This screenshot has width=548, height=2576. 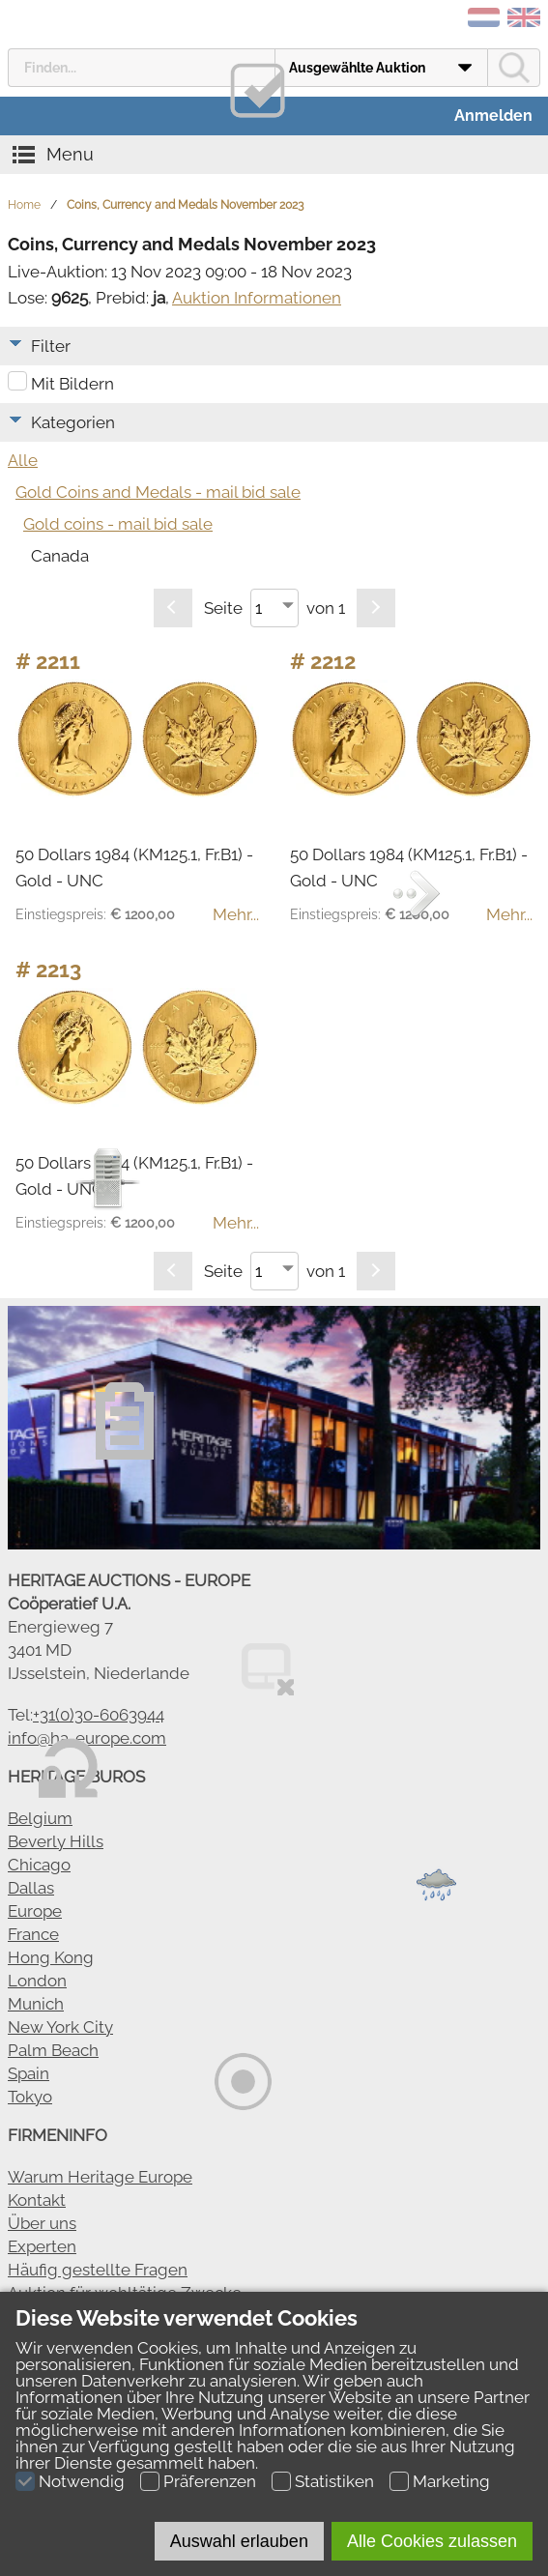 What do you see at coordinates (436, 1881) in the screenshot?
I see `indicates scattered showers in current weather conditions` at bounding box center [436, 1881].